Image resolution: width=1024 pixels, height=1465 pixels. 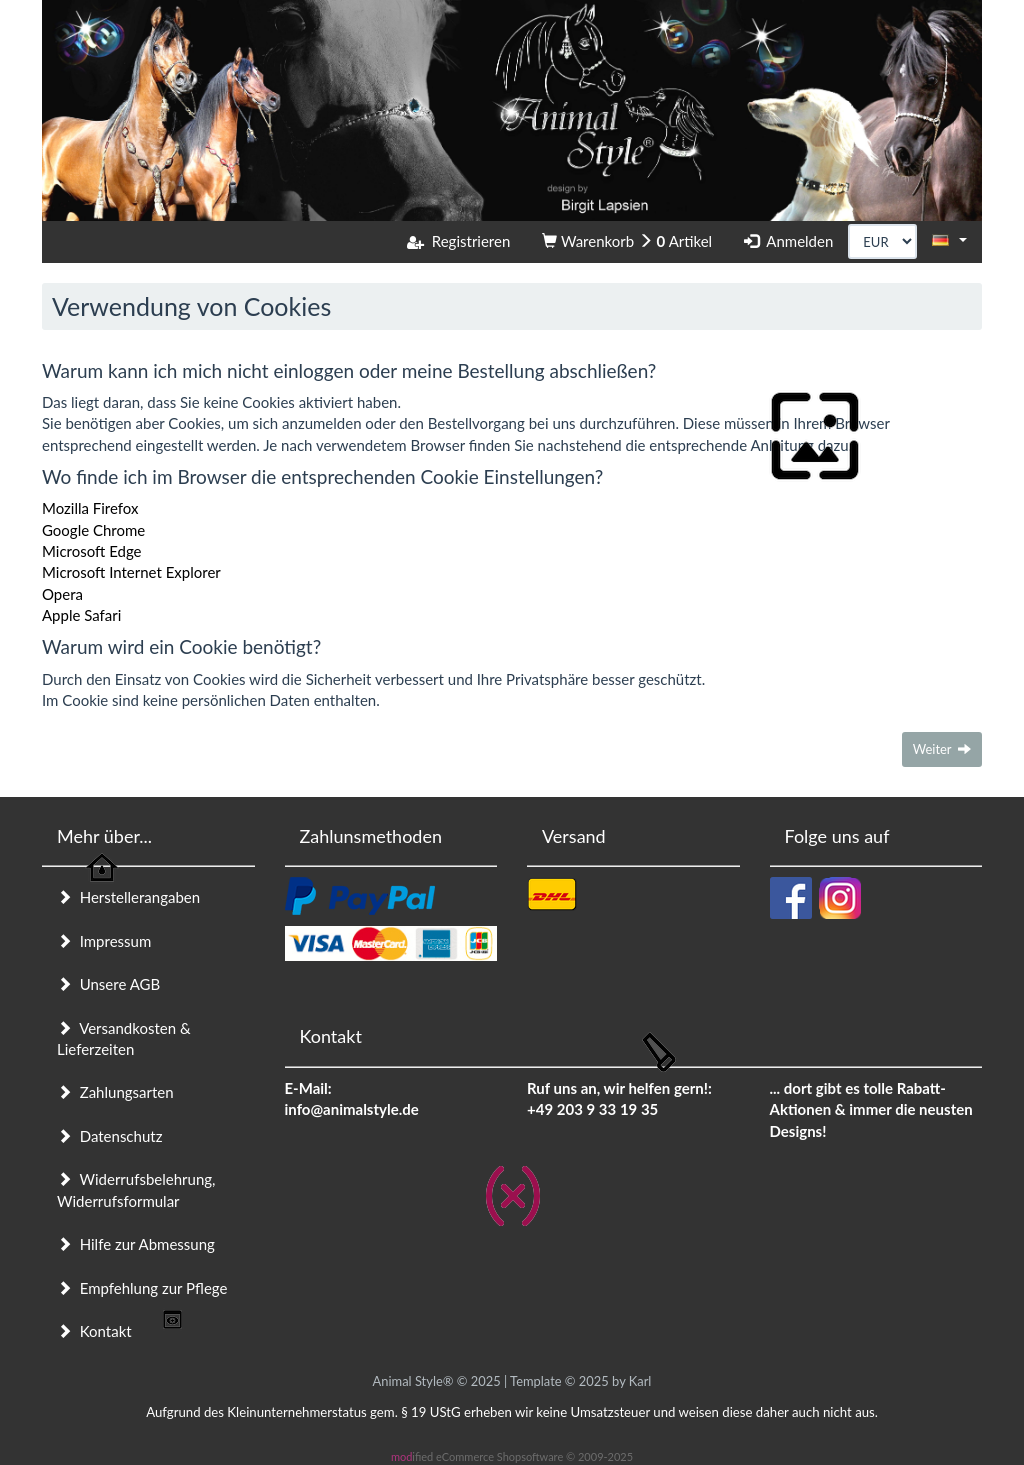 I want to click on indicates water damage or flooding in a home, so click(x=102, y=868).